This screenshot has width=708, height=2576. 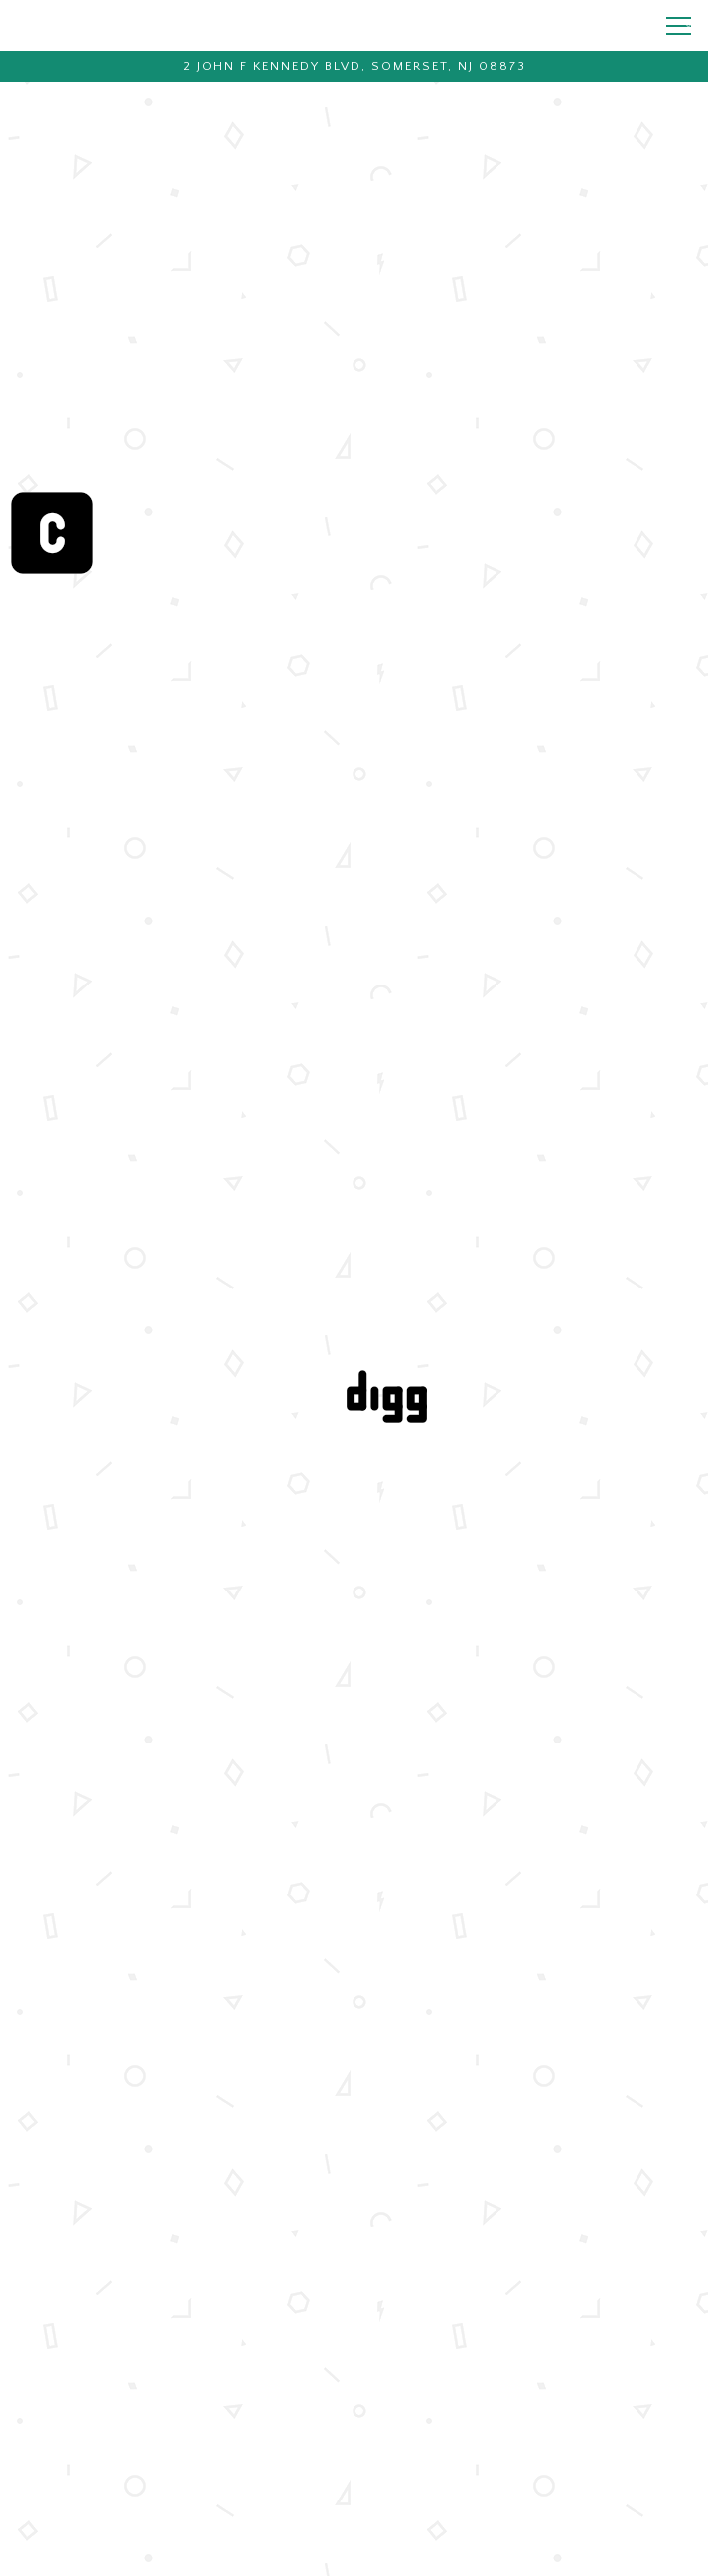 What do you see at coordinates (386, 1394) in the screenshot?
I see `link to digg social news platform` at bounding box center [386, 1394].